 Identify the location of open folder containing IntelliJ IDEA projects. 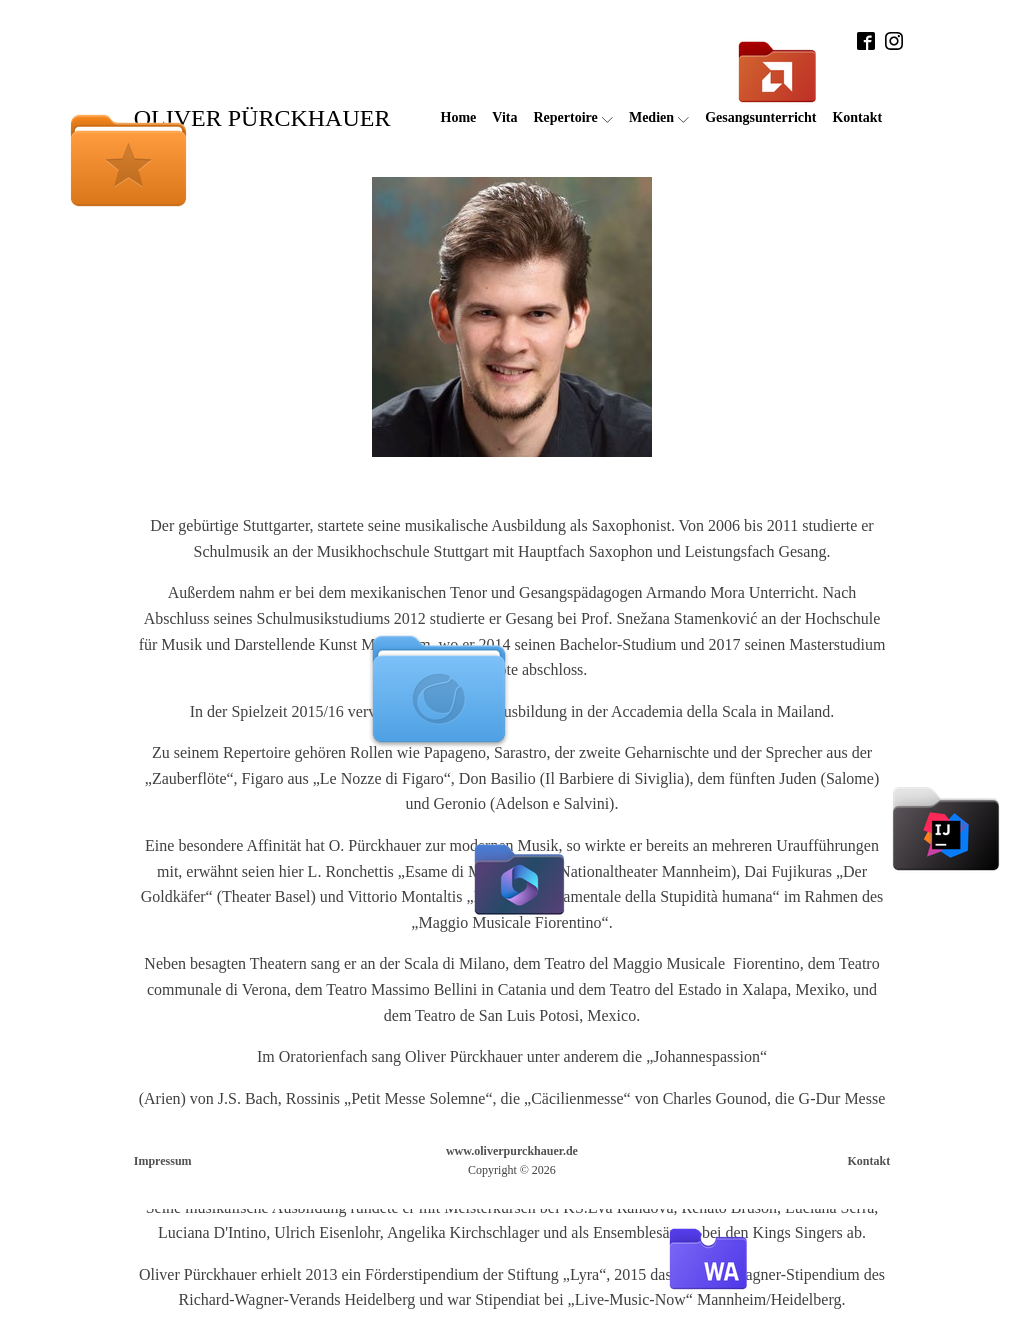
(945, 831).